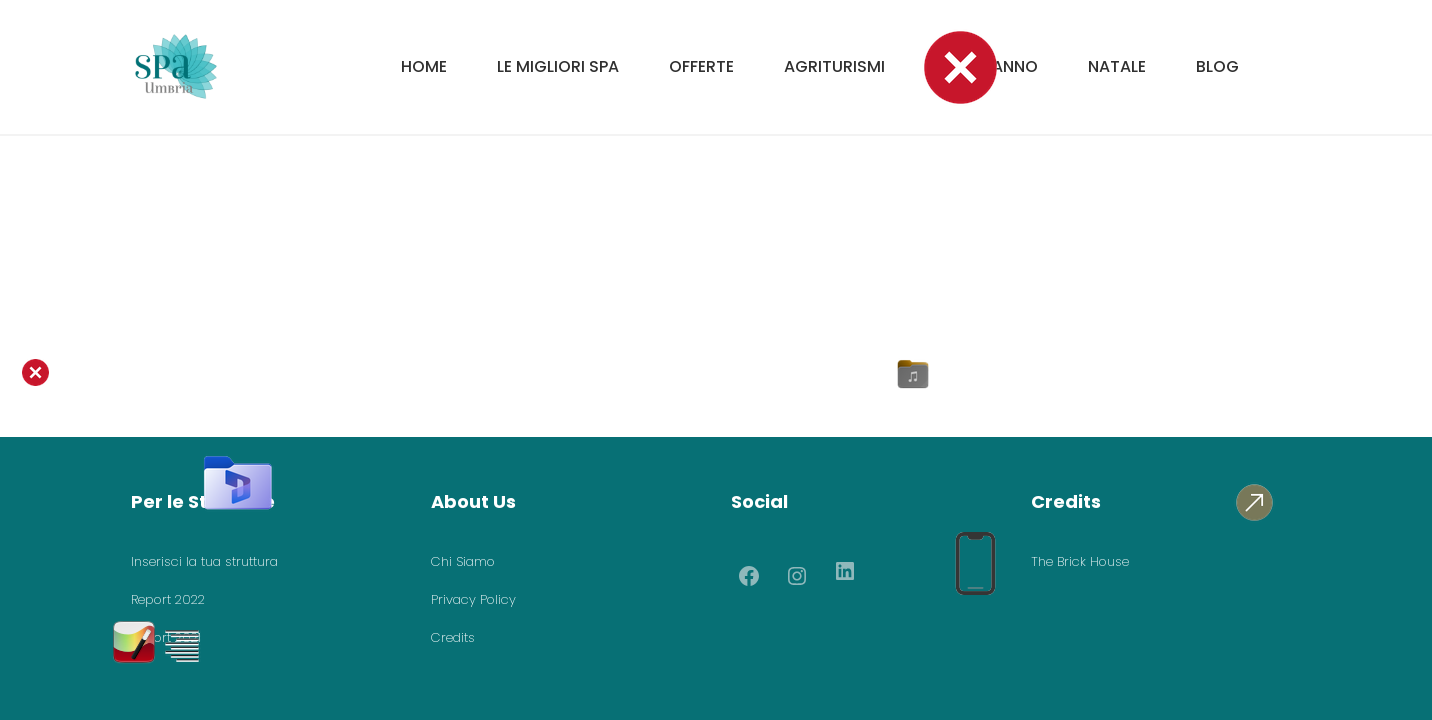 The image size is (1432, 720). Describe the element at coordinates (134, 642) in the screenshot. I see `open winetricks application` at that location.